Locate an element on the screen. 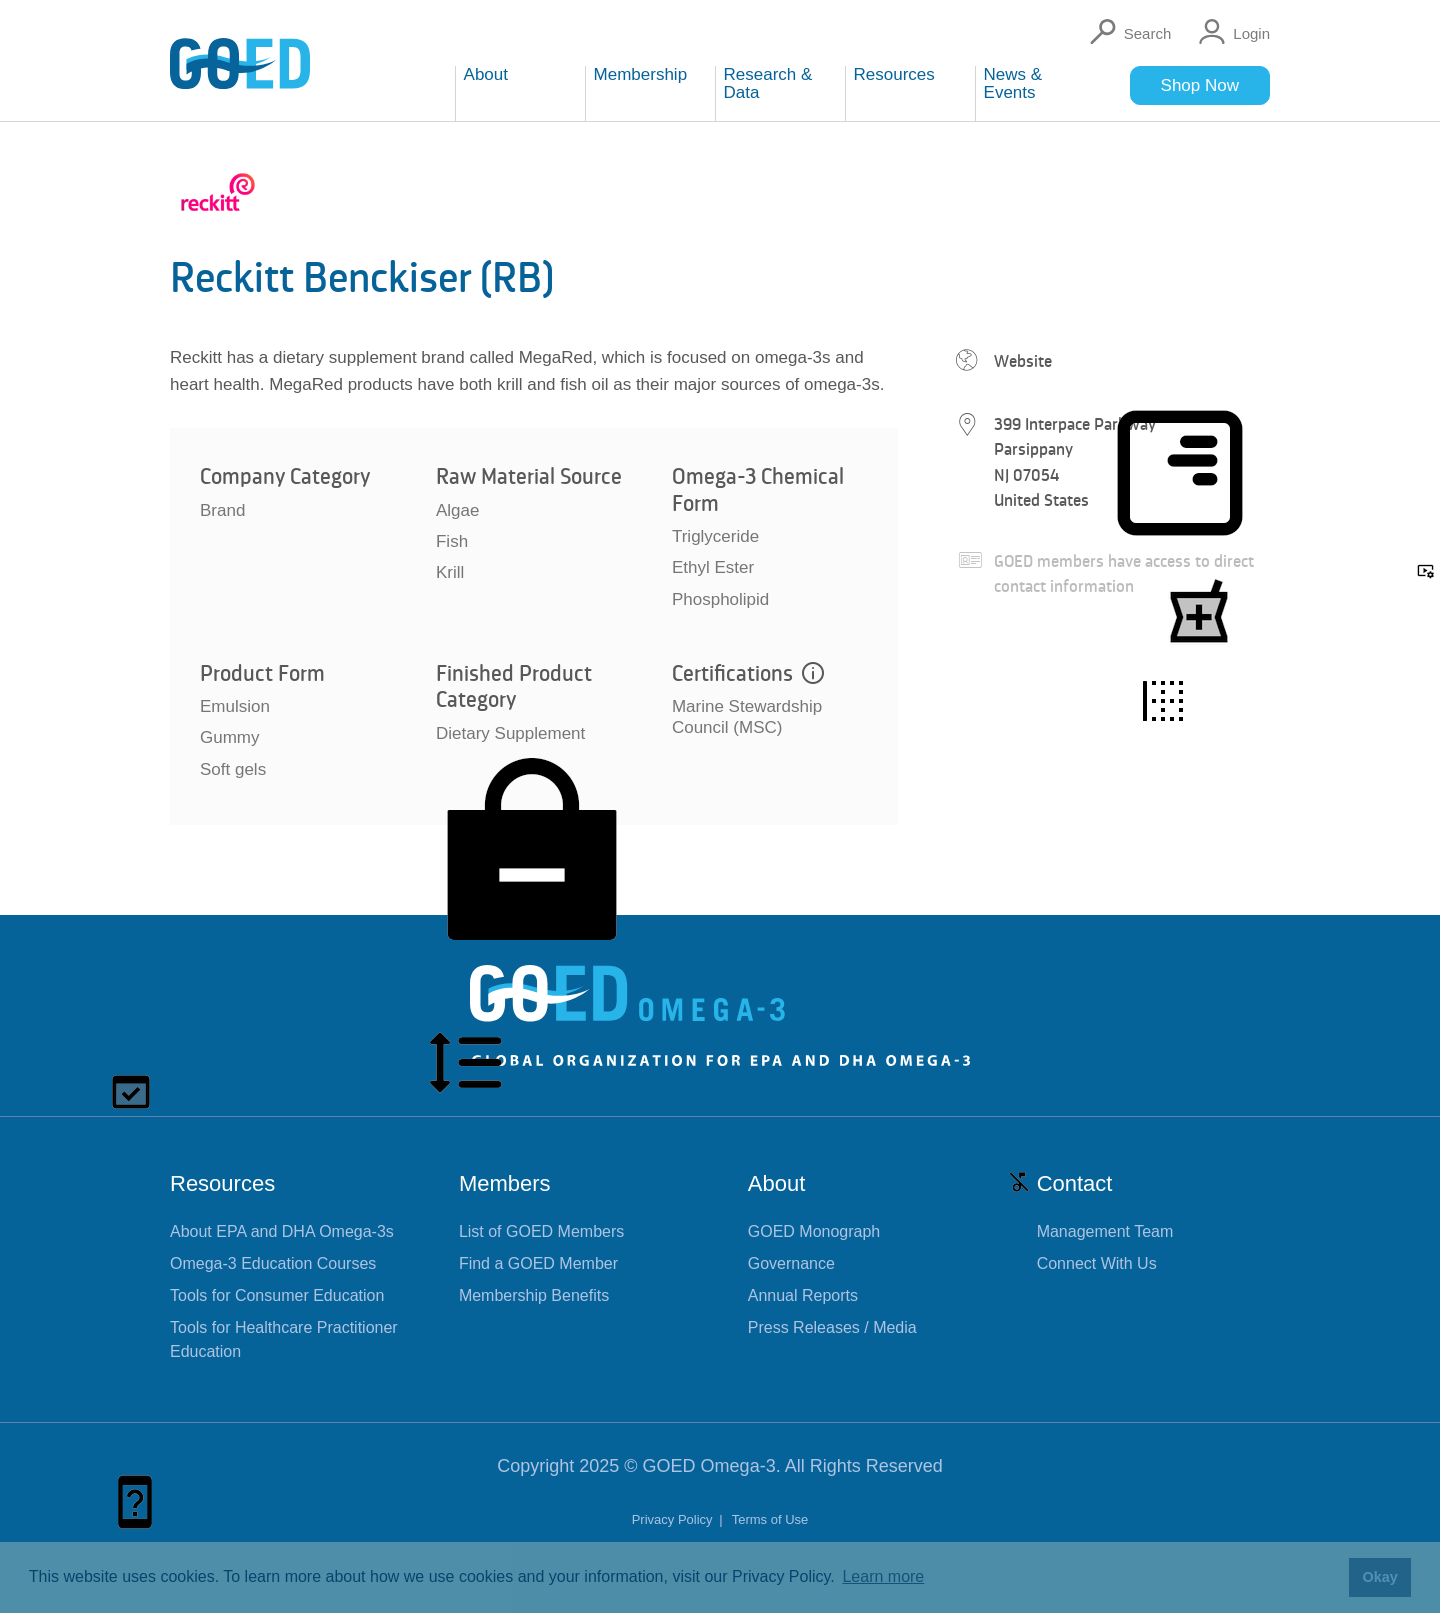 Image resolution: width=1440 pixels, height=1613 pixels. unknown or unrecognized device connected is located at coordinates (135, 1502).